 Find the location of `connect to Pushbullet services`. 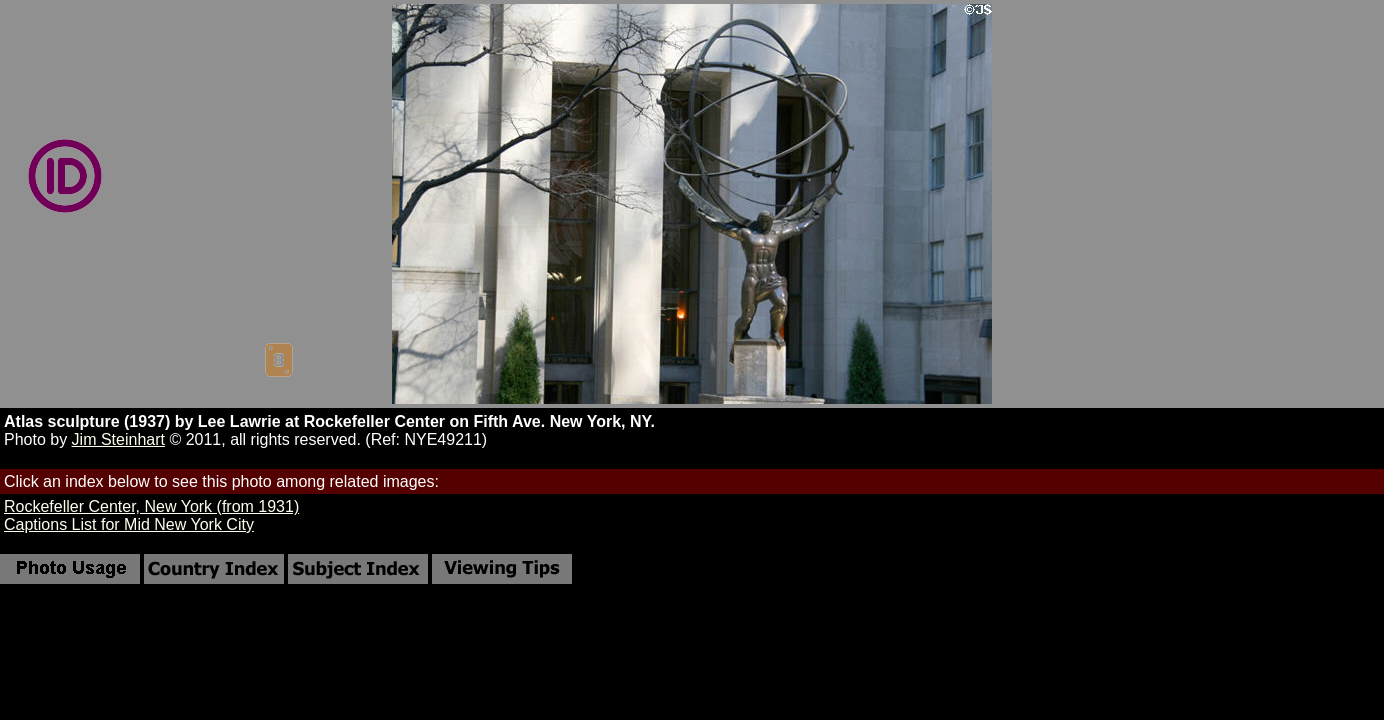

connect to Pushbullet services is located at coordinates (65, 176).